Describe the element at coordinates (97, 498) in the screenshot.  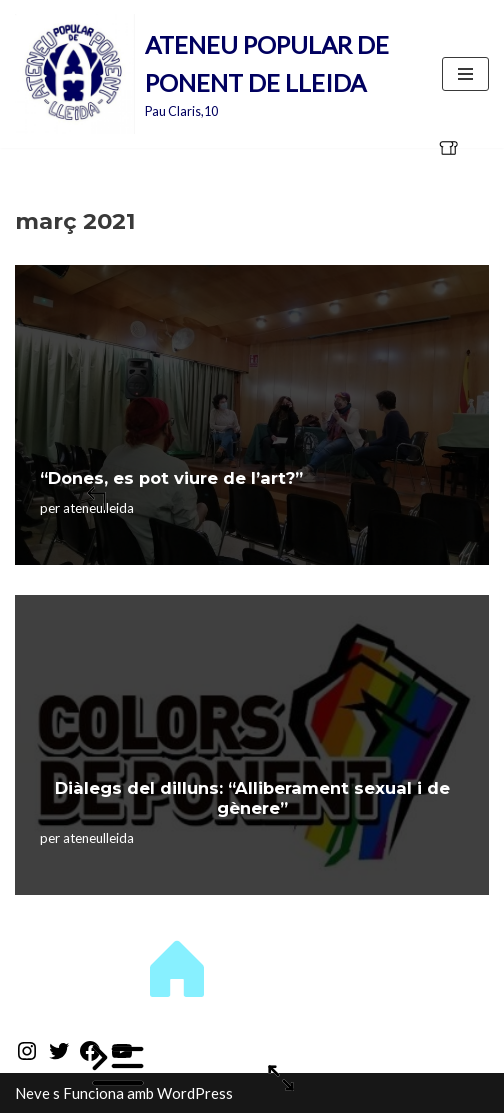
I see `go back to previous screen` at that location.